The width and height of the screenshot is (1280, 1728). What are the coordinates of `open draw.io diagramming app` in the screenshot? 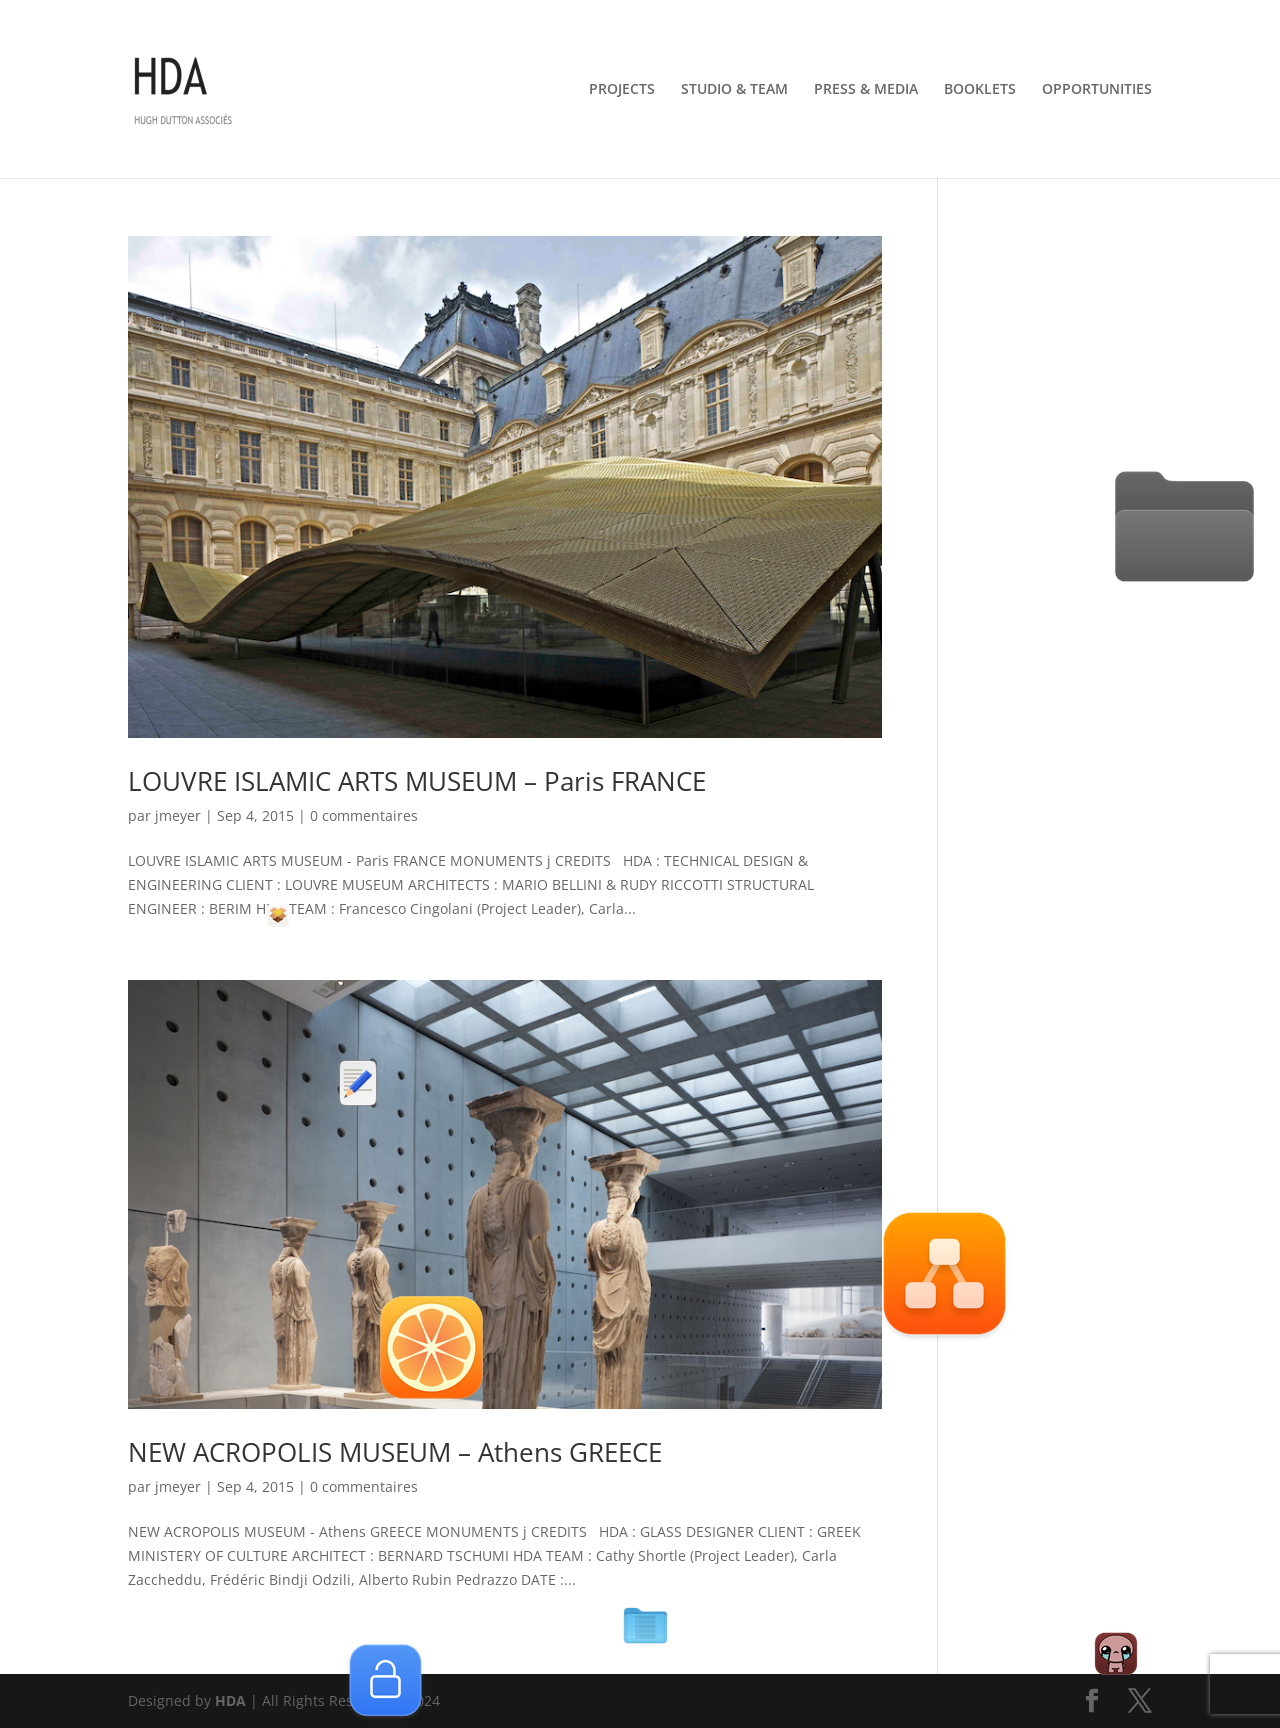 It's located at (944, 1273).